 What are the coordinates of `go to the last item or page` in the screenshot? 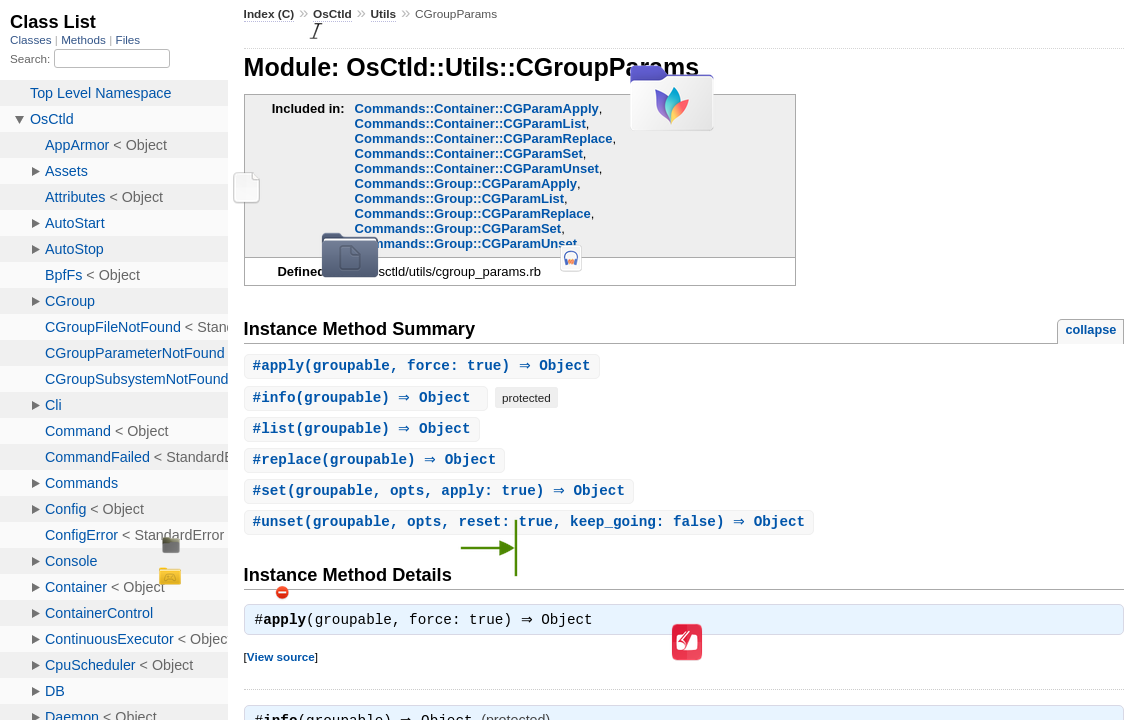 It's located at (489, 548).